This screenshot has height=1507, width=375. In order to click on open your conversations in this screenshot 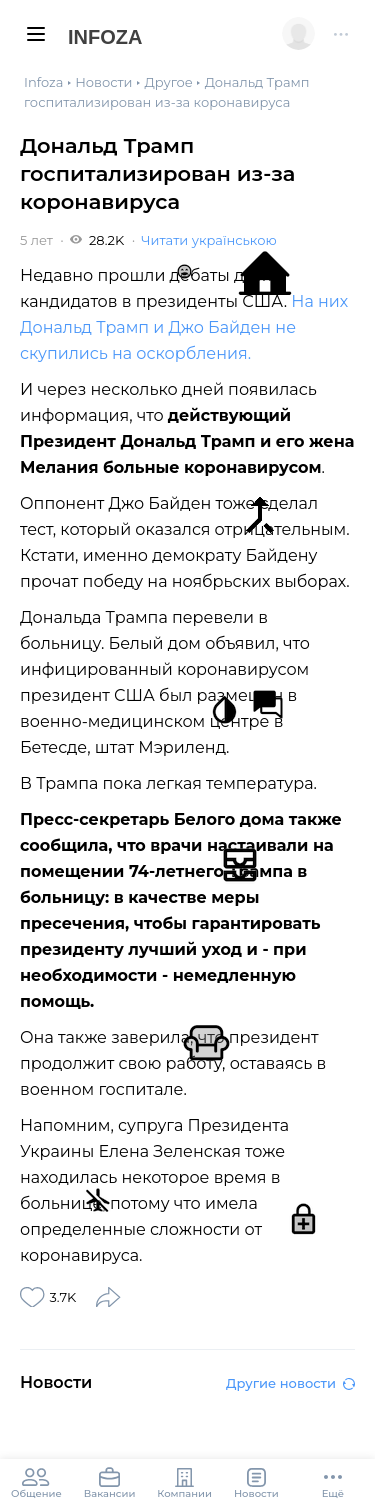, I will do `click(268, 704)`.